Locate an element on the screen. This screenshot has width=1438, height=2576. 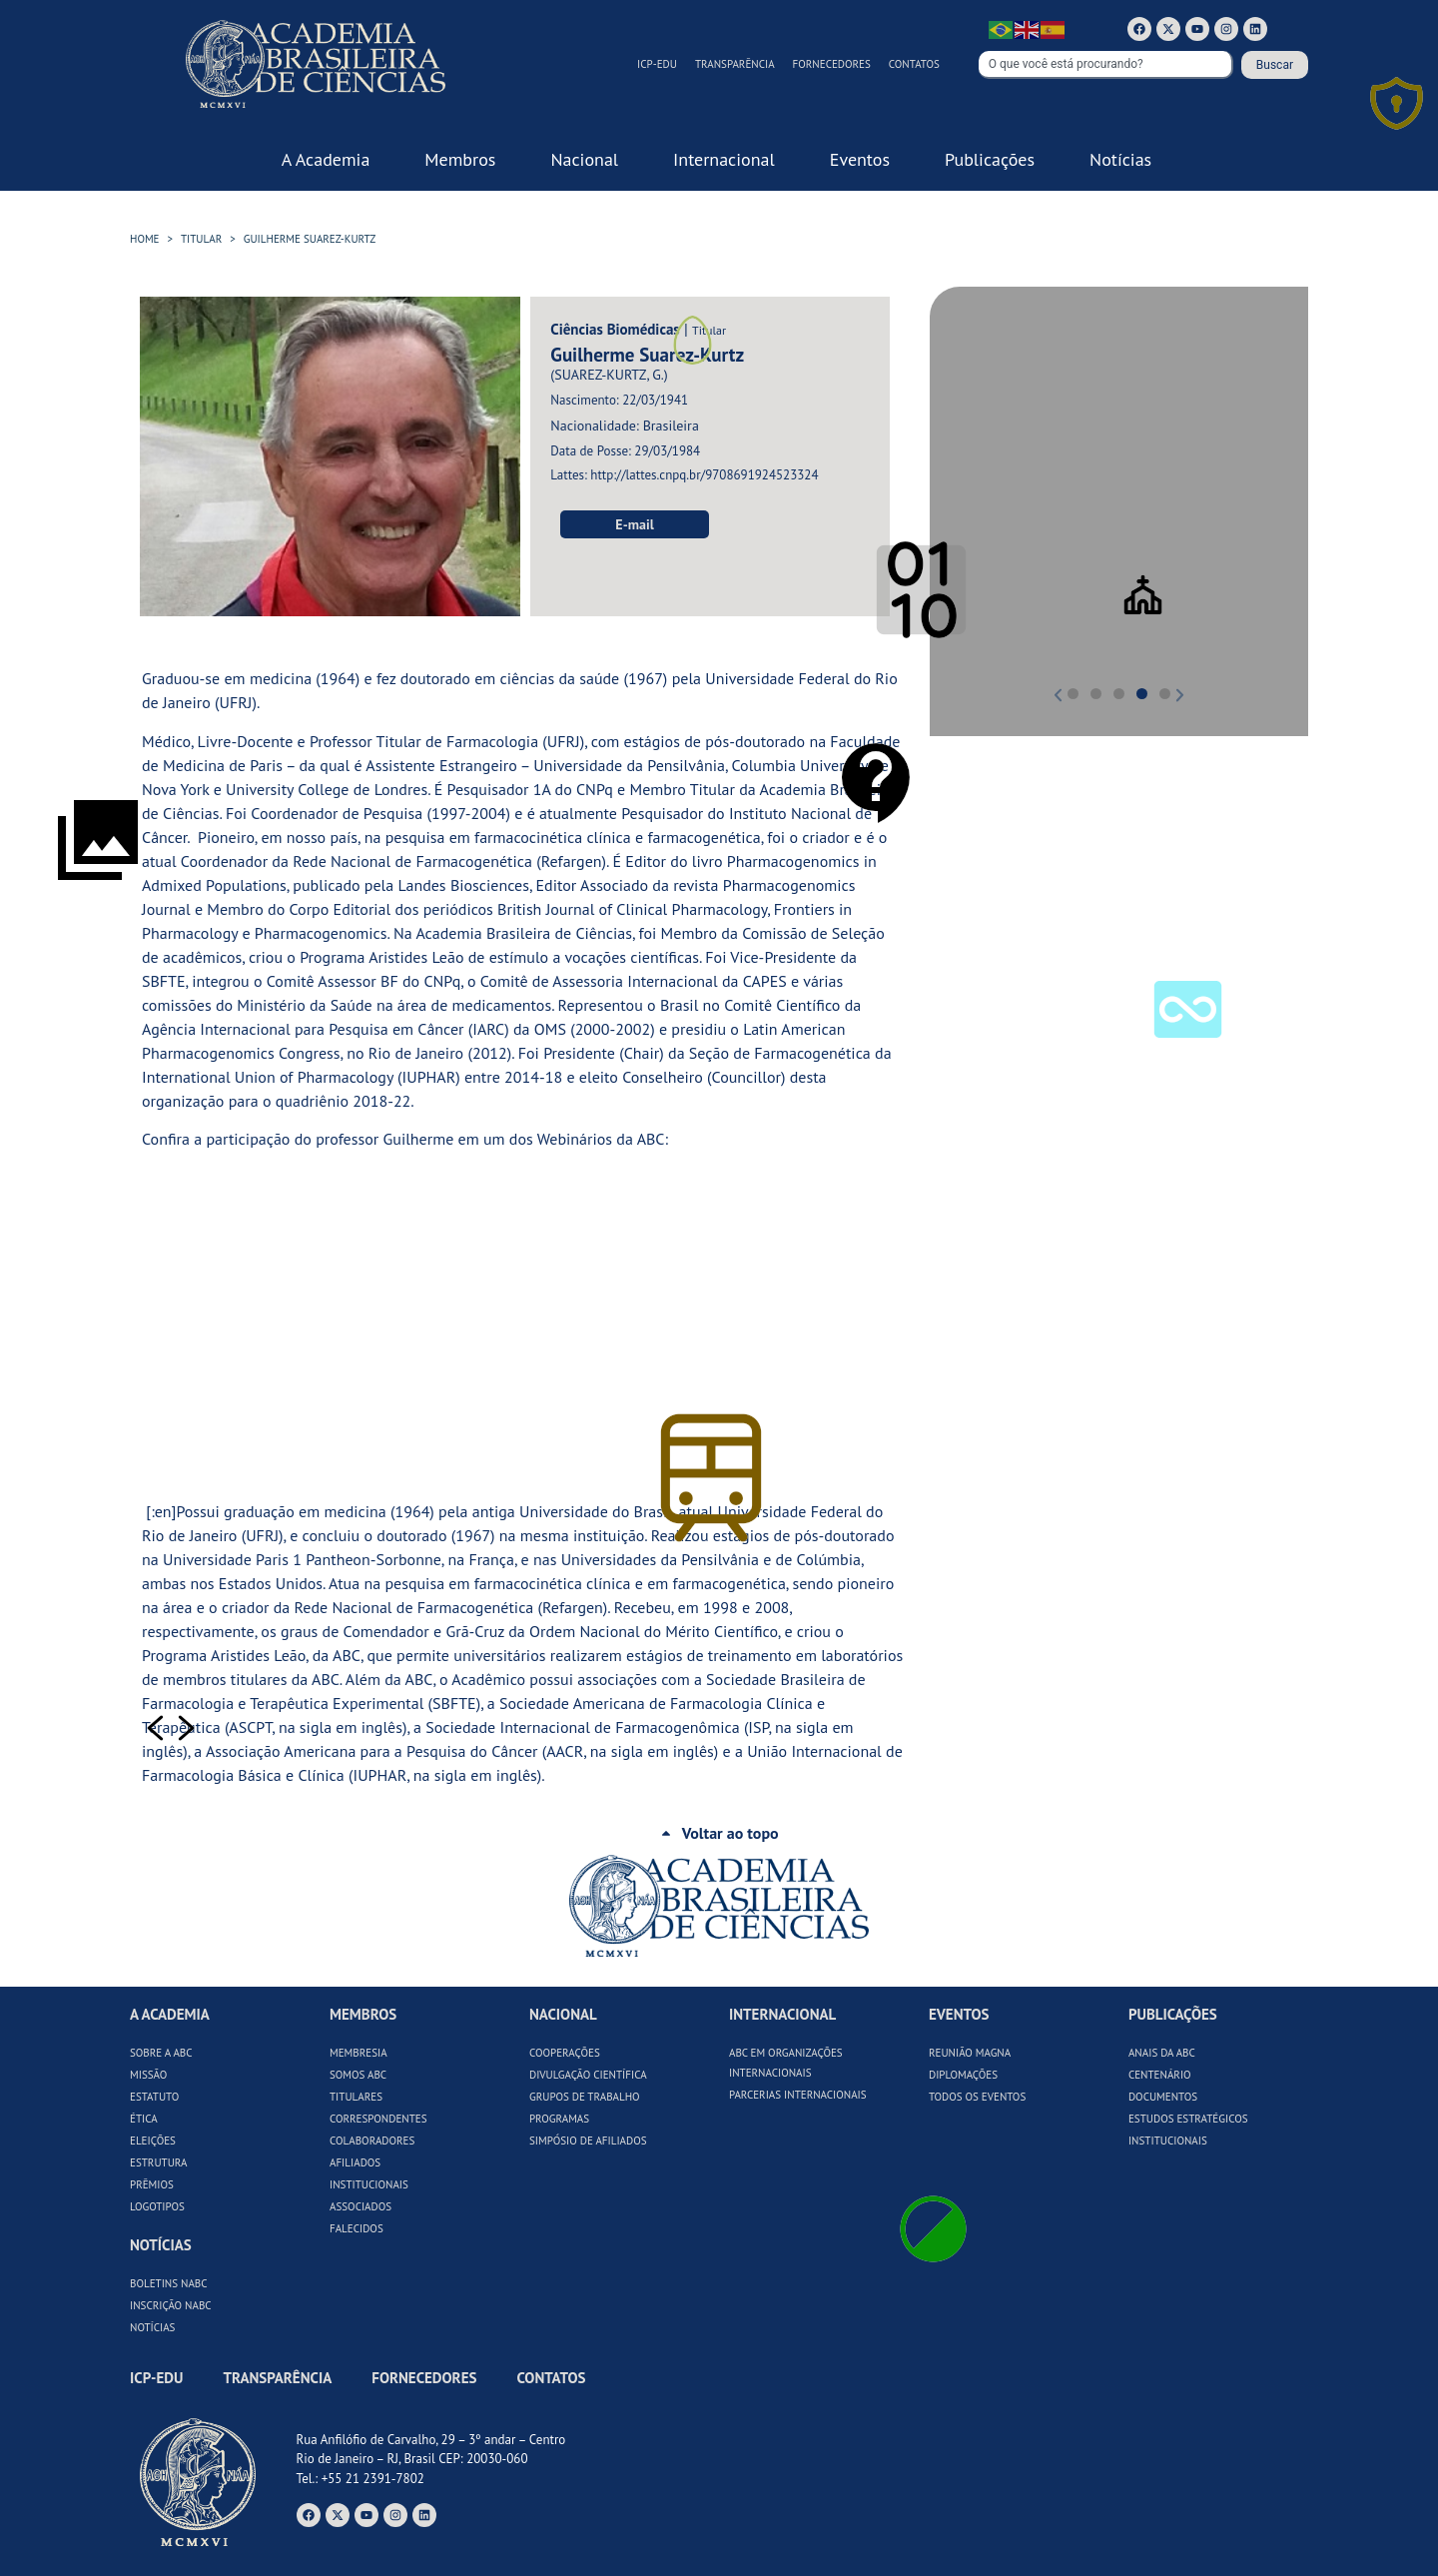
indicates unlimited or infinite capacity is located at coordinates (1187, 1009).